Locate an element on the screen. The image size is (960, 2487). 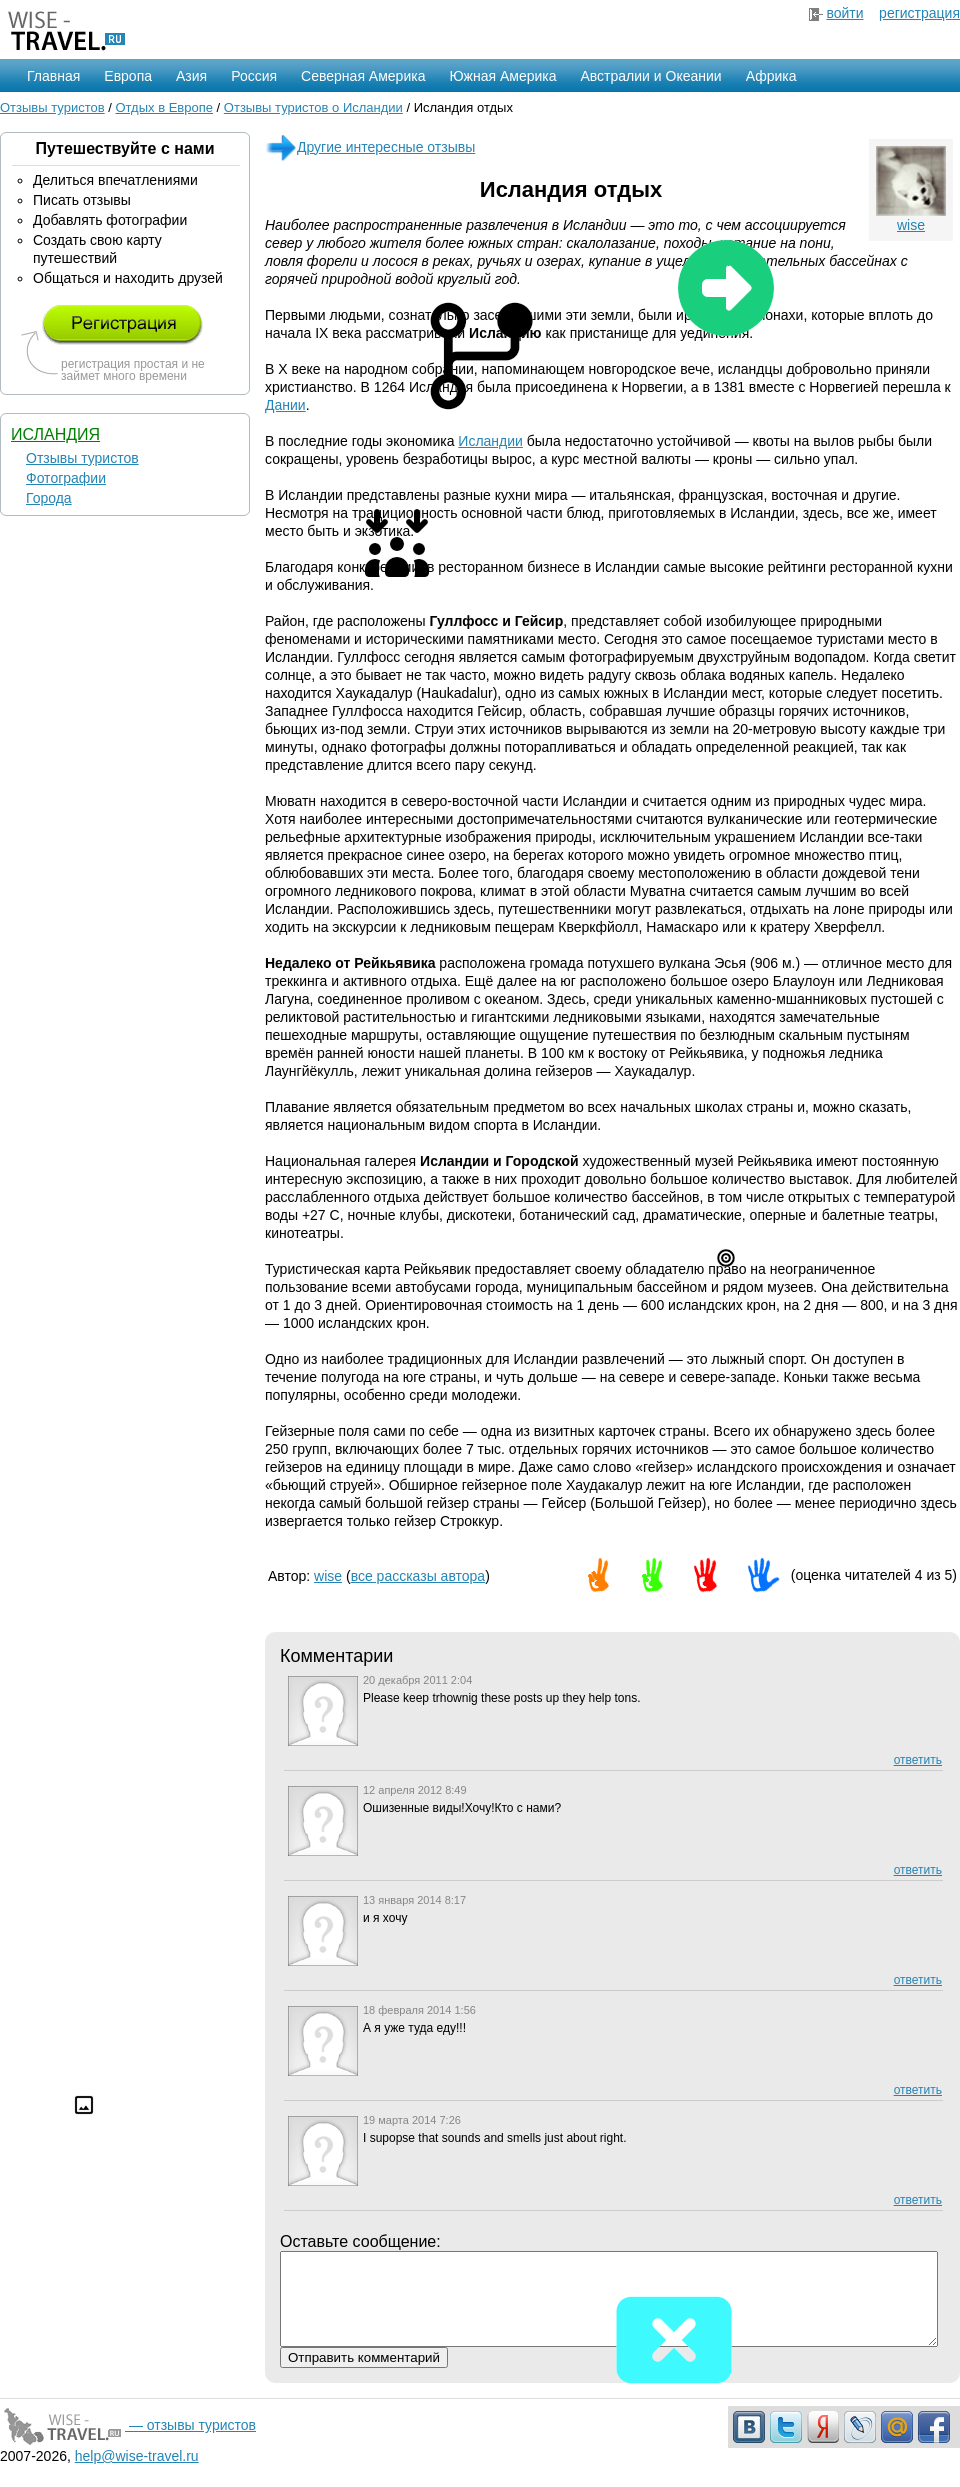
go to next item or step is located at coordinates (726, 288).